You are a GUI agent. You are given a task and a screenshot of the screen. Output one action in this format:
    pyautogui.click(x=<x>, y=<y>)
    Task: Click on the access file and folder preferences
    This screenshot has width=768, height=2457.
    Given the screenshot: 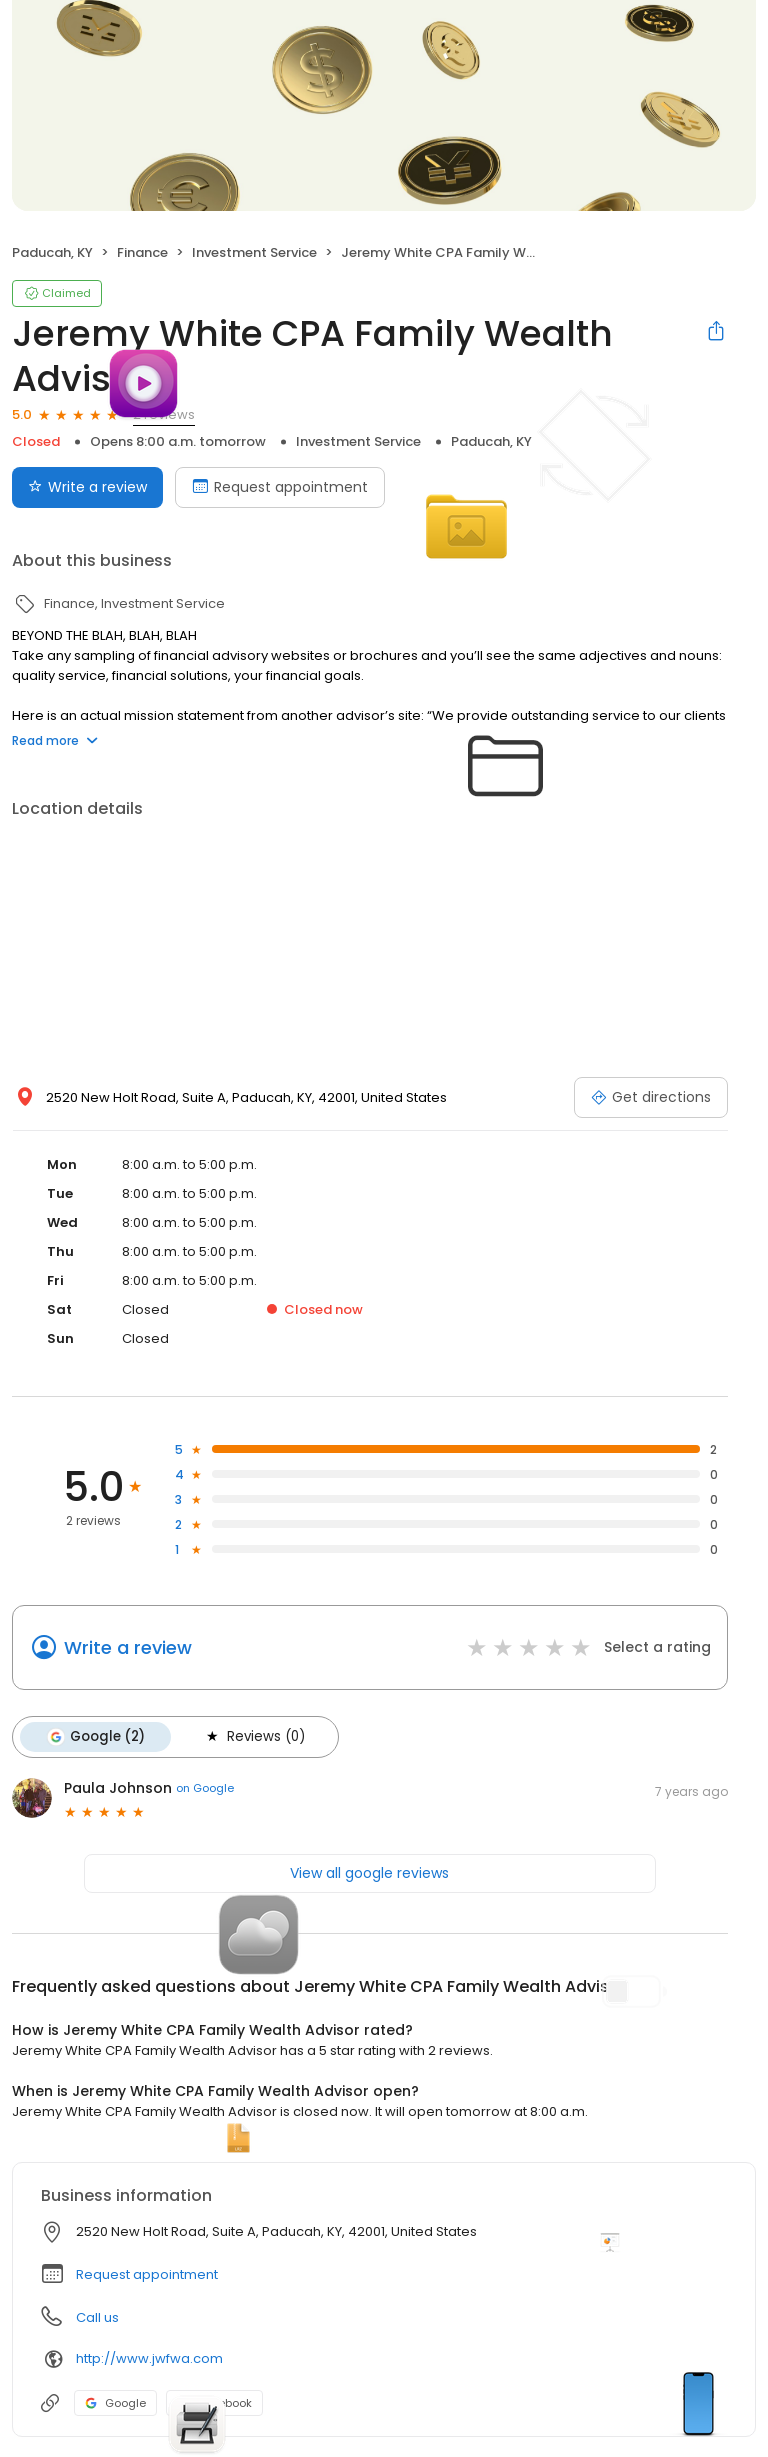 What is the action you would take?
    pyautogui.click(x=505, y=763)
    